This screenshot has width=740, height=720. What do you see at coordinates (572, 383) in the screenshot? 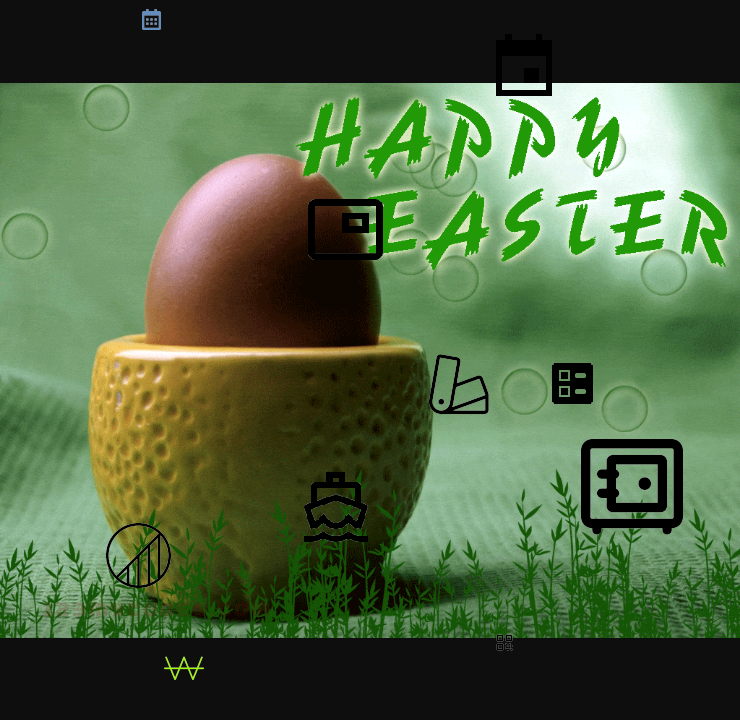
I see `view ballot or voting options` at bounding box center [572, 383].